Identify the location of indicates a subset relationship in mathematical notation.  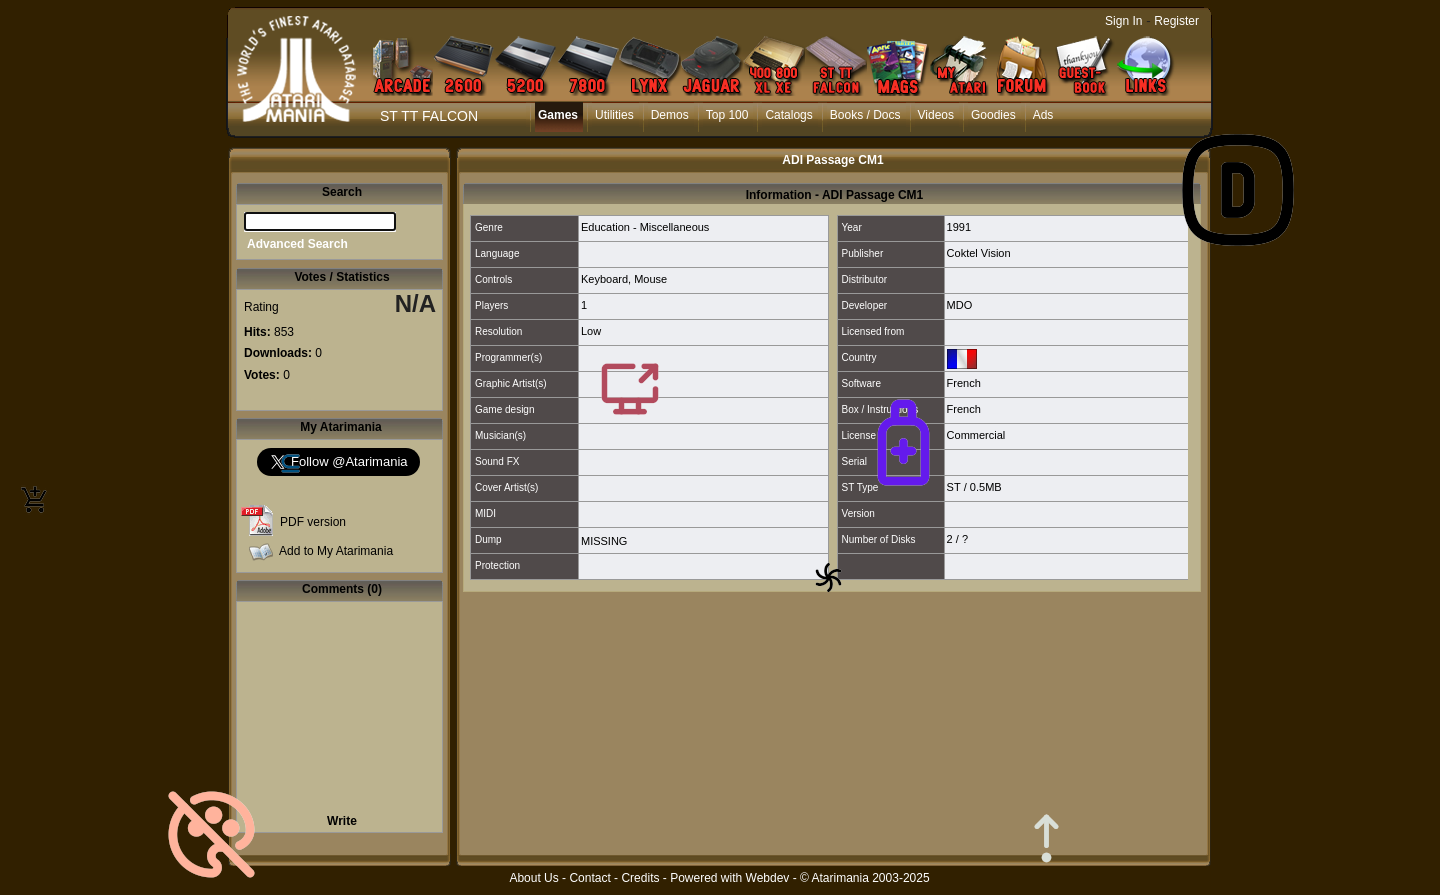
(291, 463).